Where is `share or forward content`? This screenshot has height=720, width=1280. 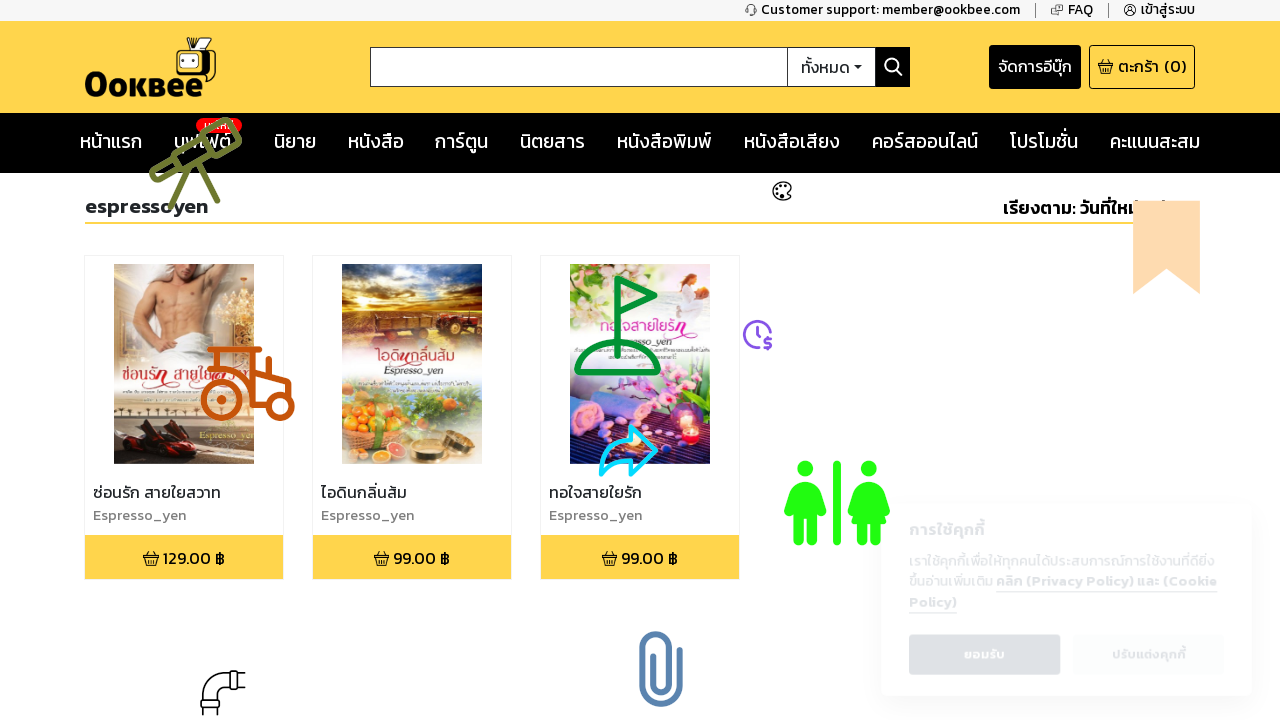
share or forward content is located at coordinates (628, 450).